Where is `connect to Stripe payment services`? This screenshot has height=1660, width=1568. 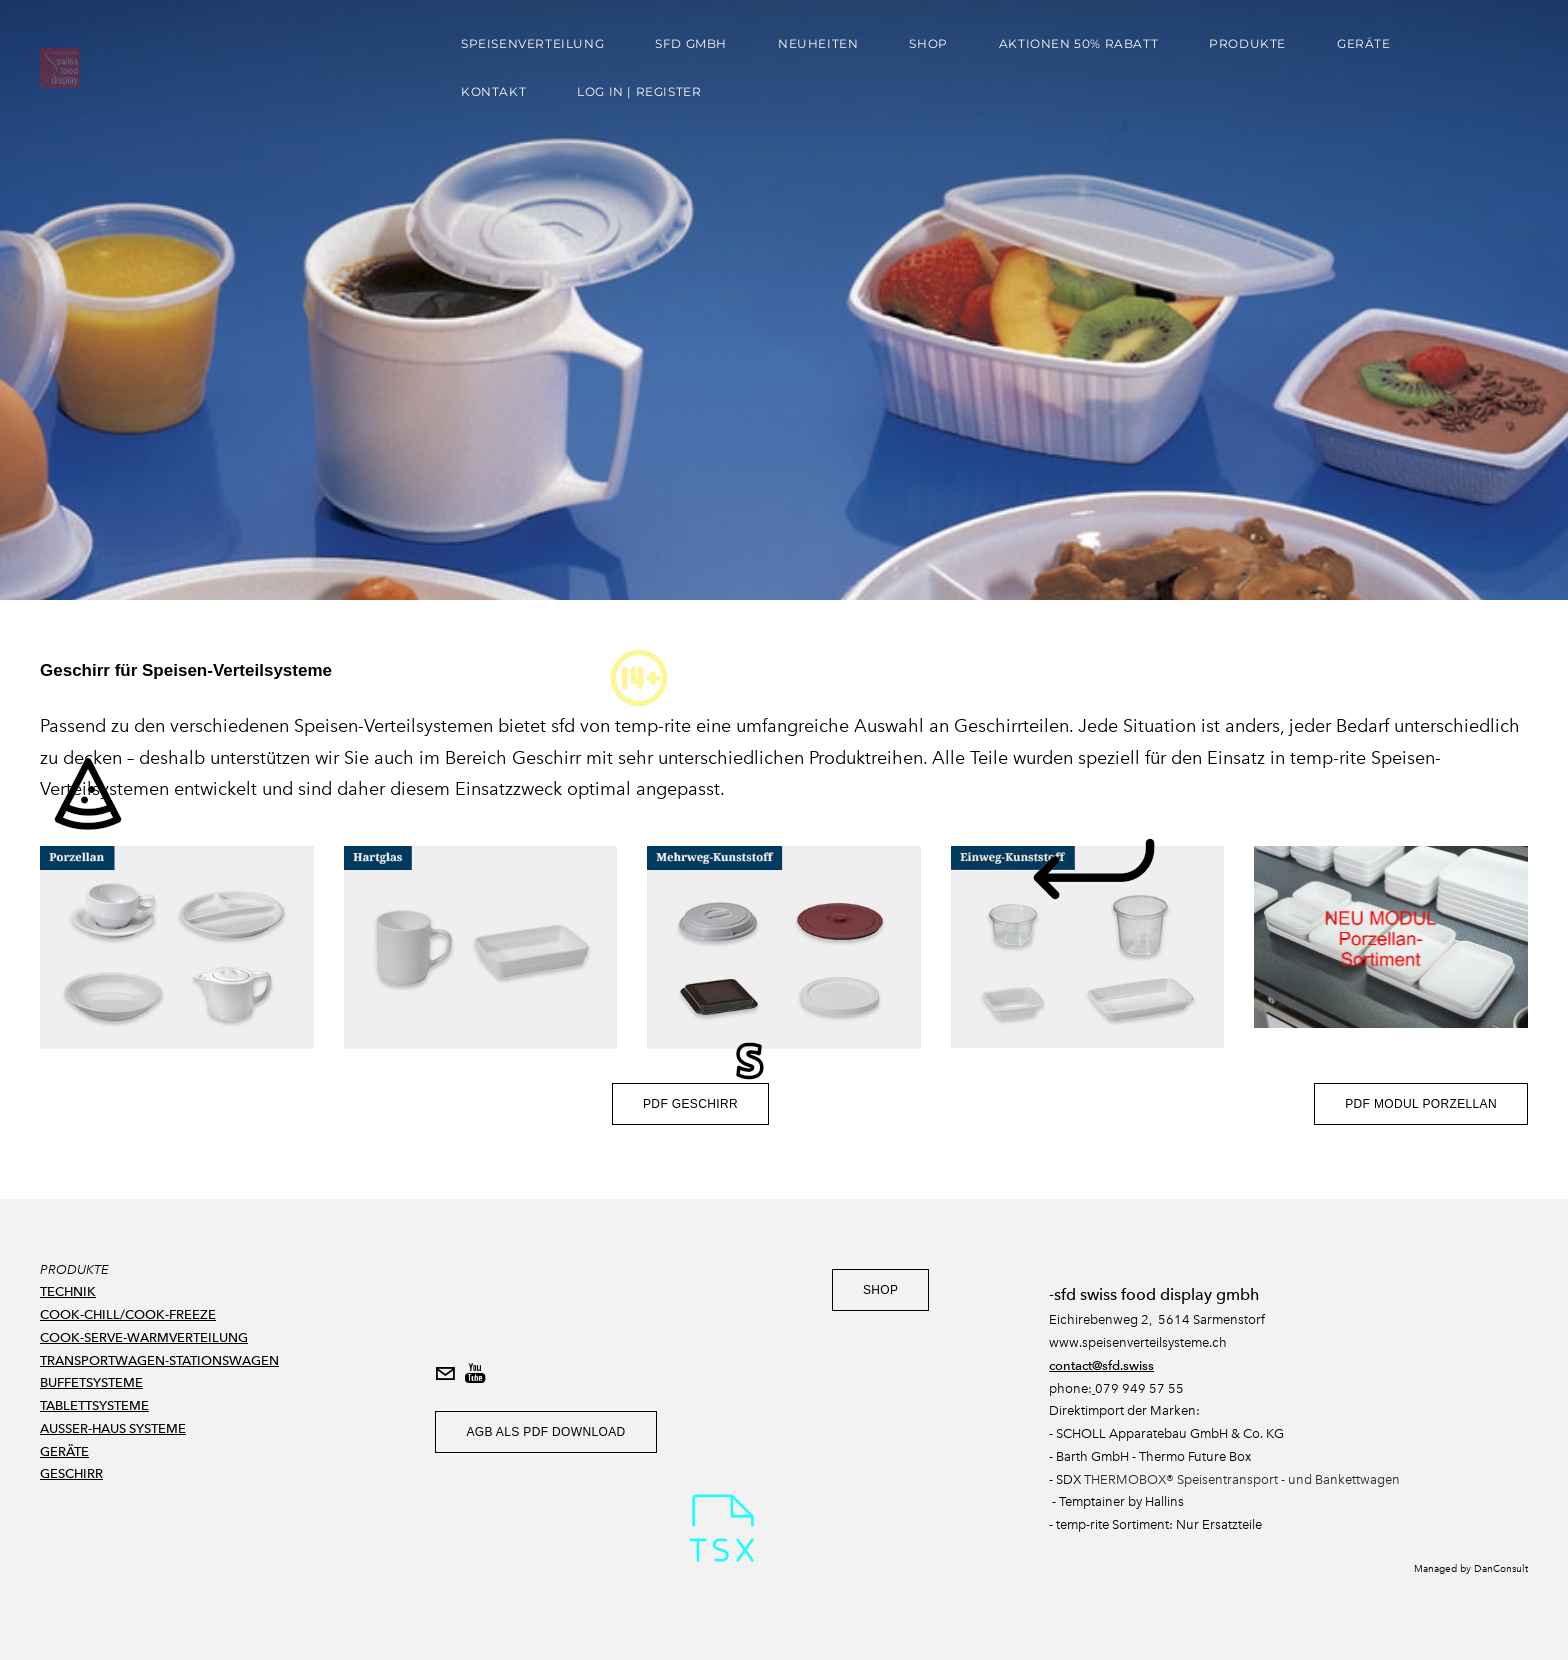 connect to Stripe payment services is located at coordinates (749, 1061).